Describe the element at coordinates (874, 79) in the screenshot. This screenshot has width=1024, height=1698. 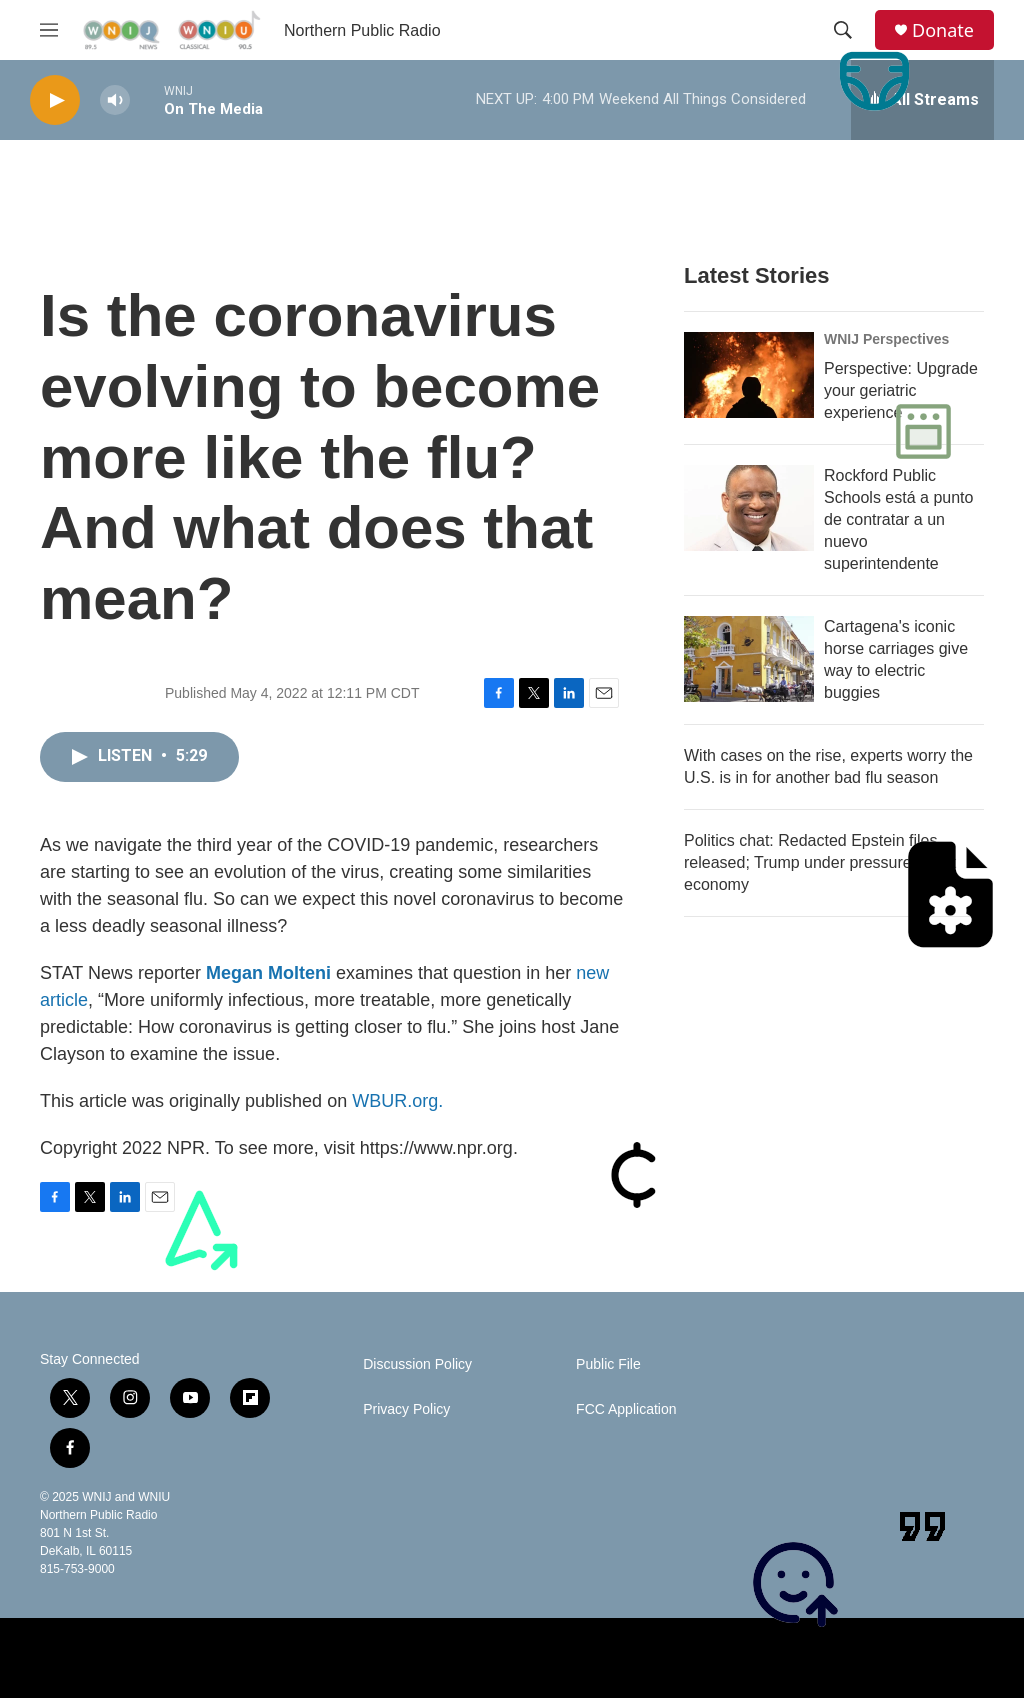
I see `track diaper changes for baby care logging` at that location.